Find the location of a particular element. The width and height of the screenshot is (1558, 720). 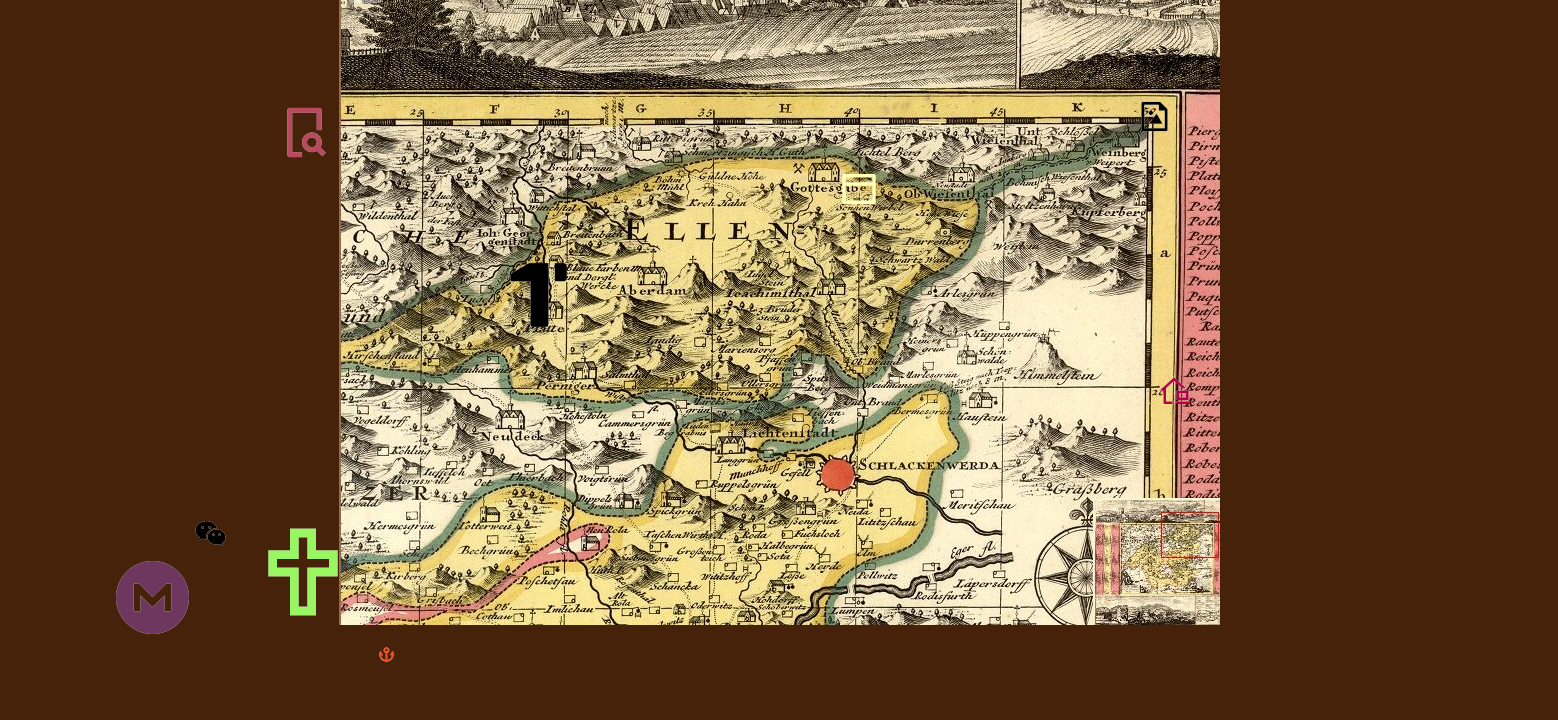

access design or creative tools is located at coordinates (539, 293).